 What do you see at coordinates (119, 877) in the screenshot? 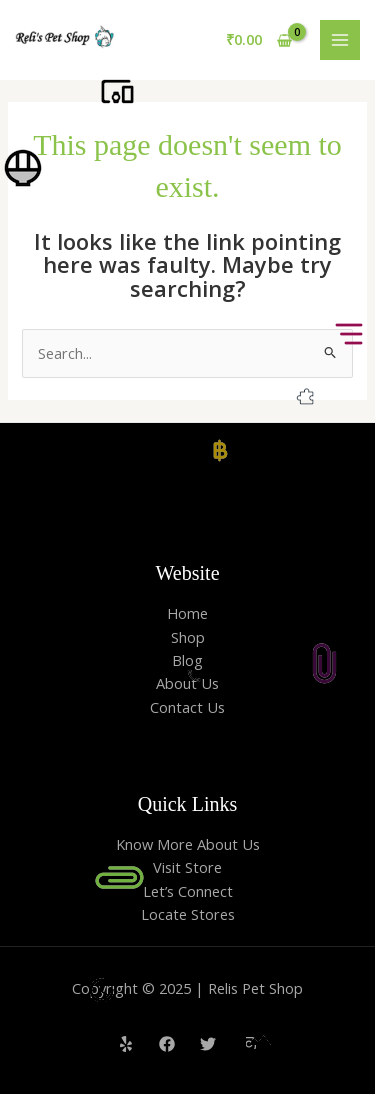
I see `attach a file to your message` at bounding box center [119, 877].